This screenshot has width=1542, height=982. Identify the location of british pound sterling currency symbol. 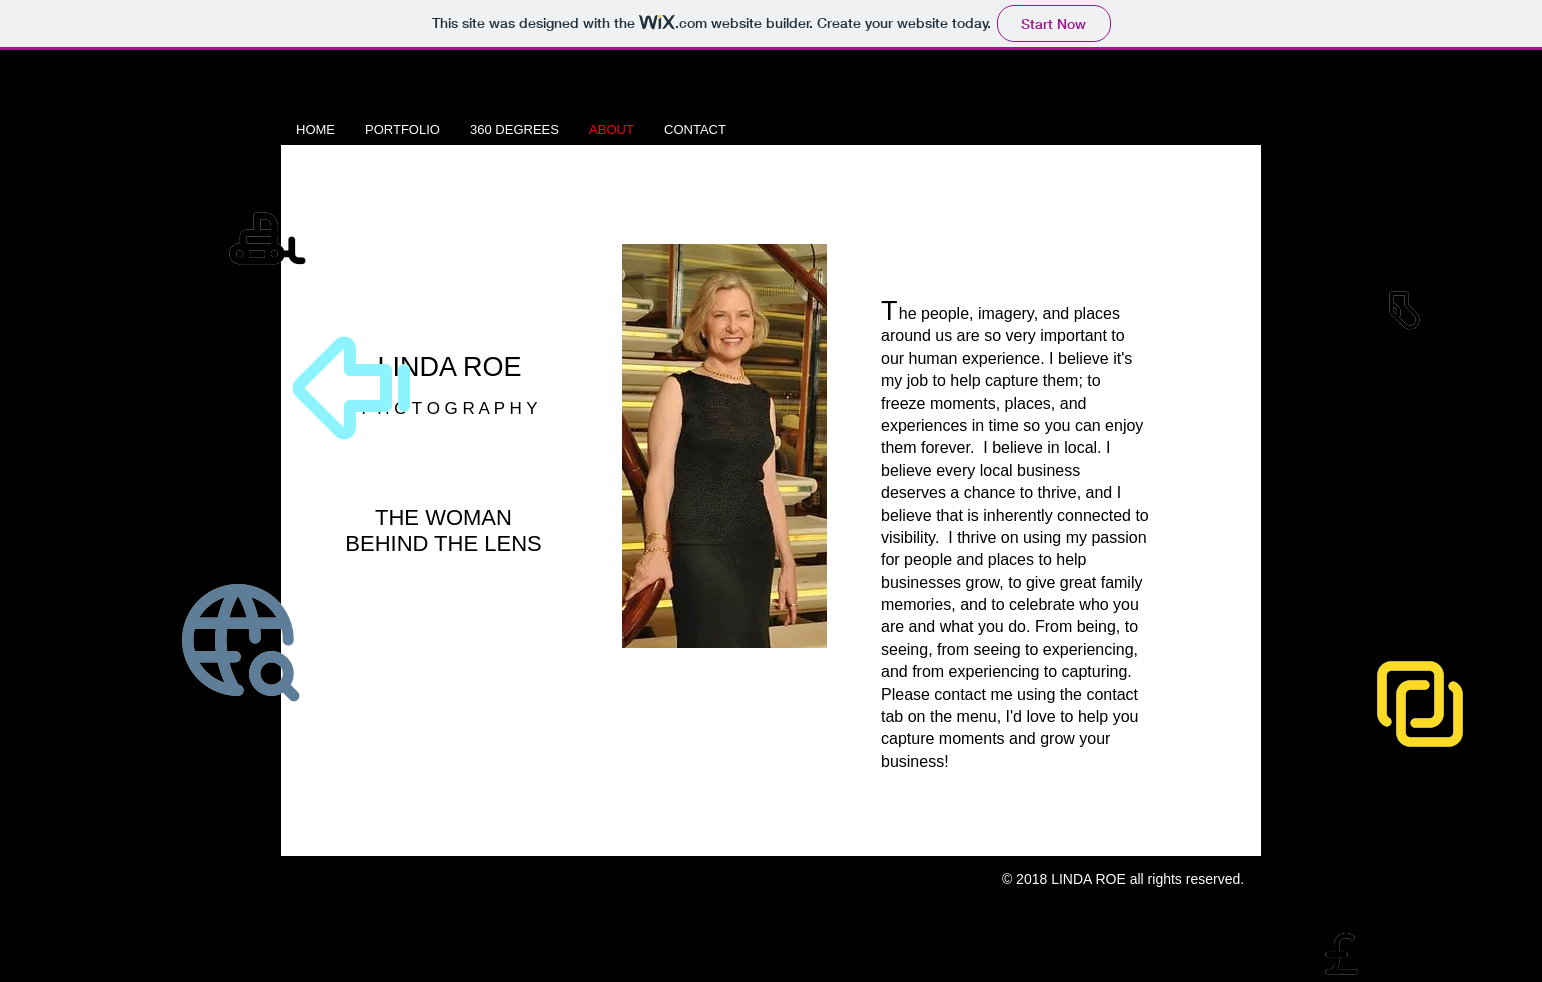
(1343, 954).